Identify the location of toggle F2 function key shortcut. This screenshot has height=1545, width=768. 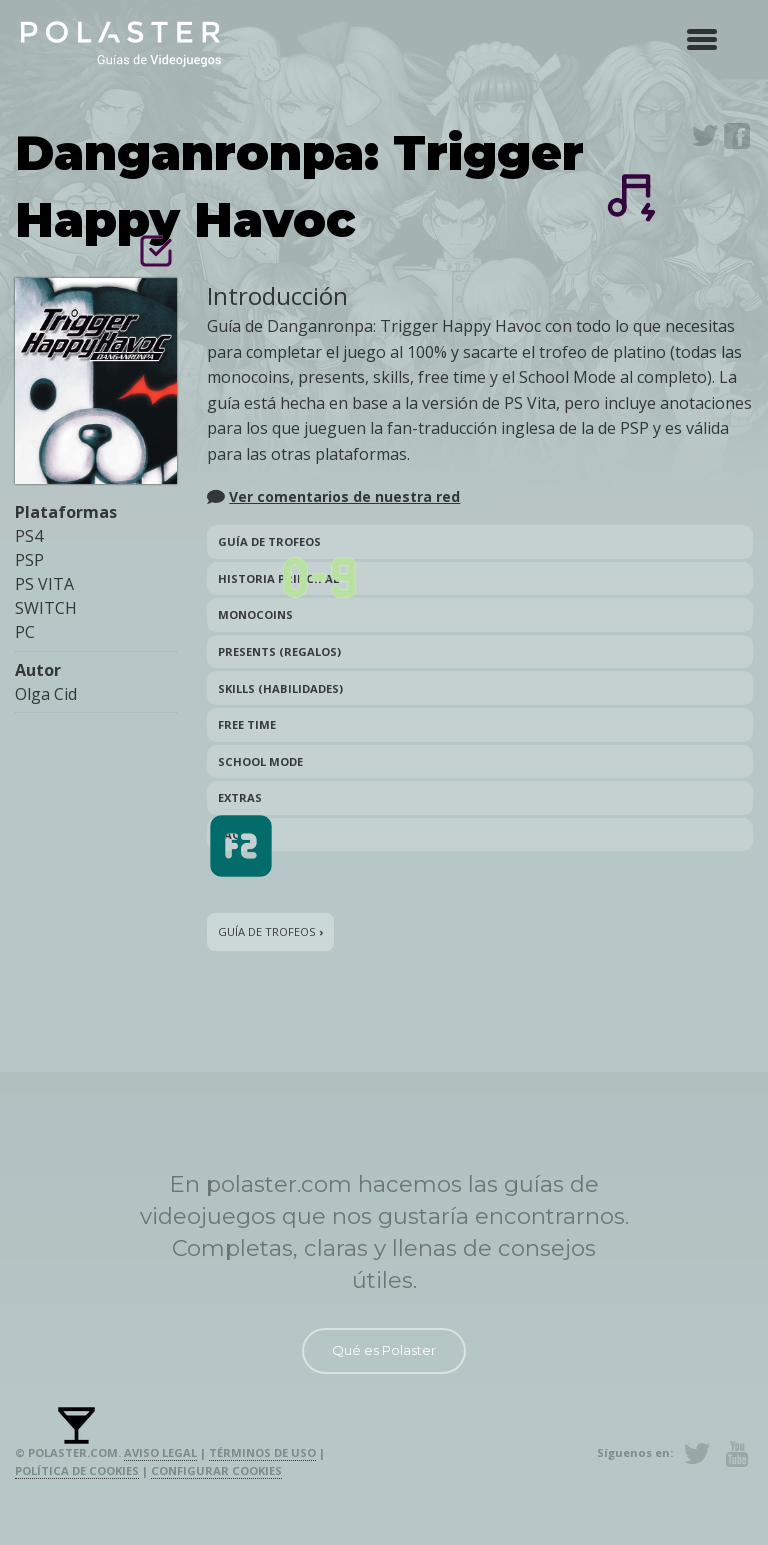
(241, 846).